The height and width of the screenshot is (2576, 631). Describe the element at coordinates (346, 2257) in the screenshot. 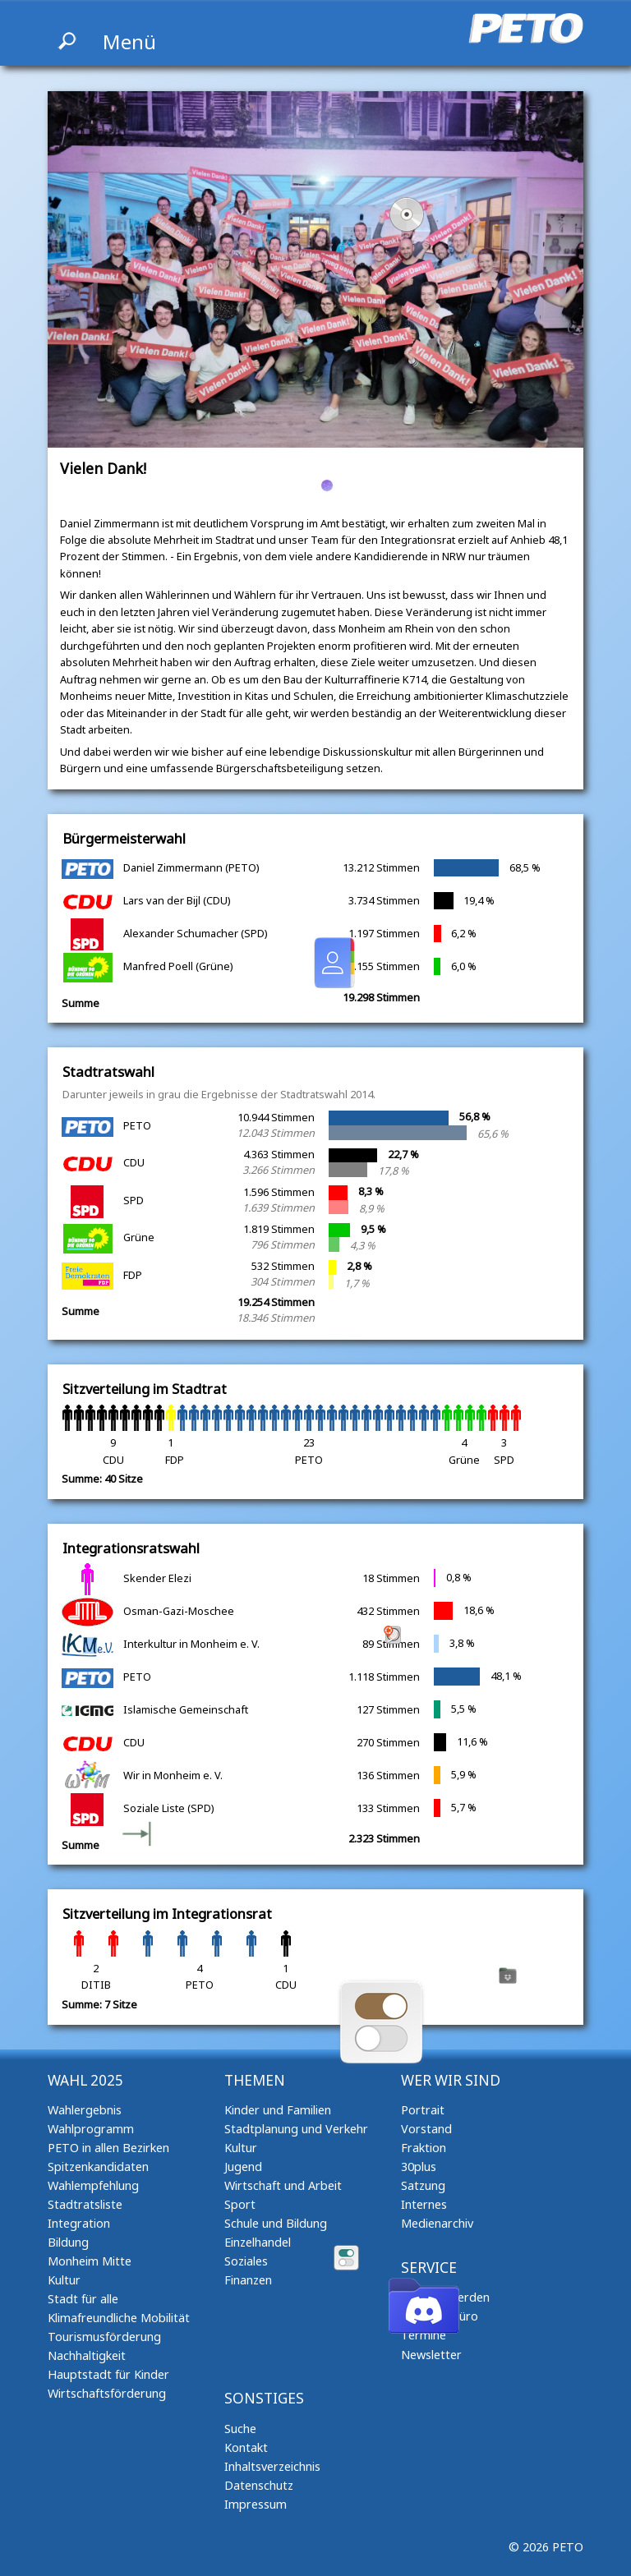

I see `open gnome tweaks settings` at that location.